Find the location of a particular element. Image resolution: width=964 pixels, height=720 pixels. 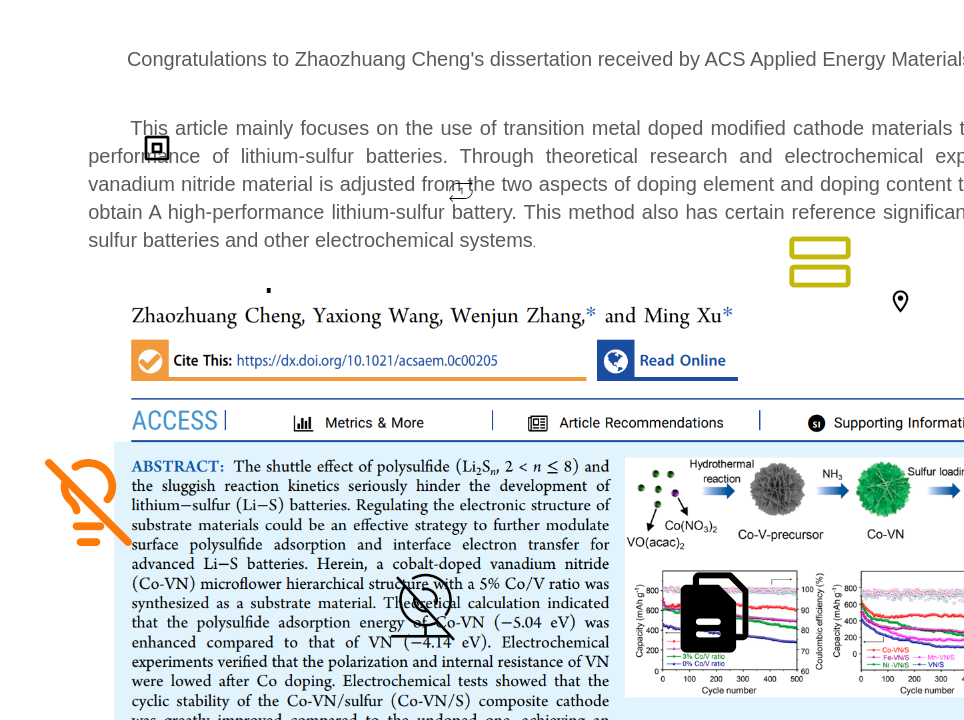

repeat current track once is located at coordinates (461, 191).